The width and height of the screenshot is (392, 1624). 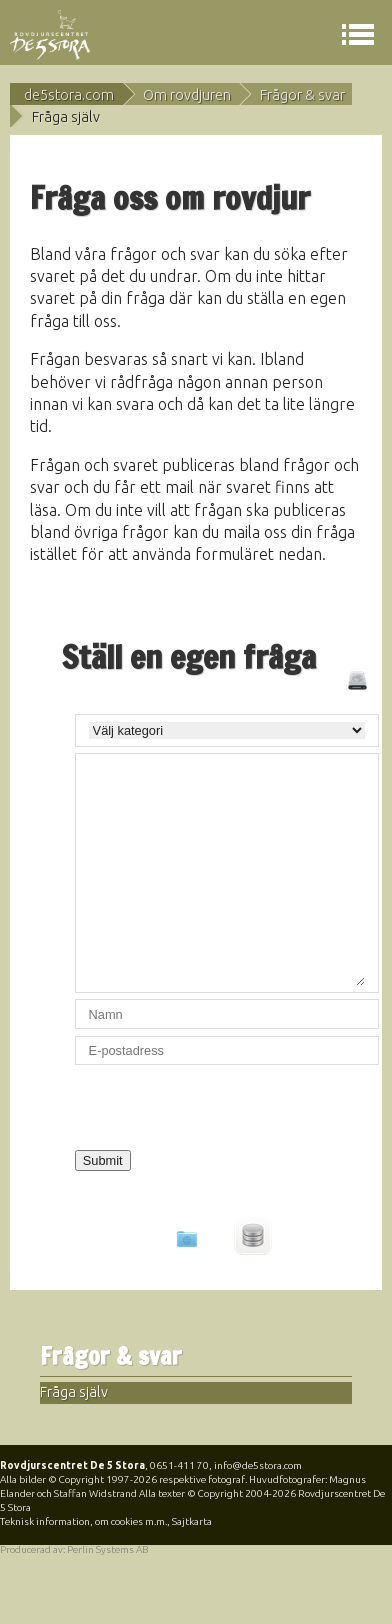 What do you see at coordinates (357, 680) in the screenshot?
I see `access network server or shared storage` at bounding box center [357, 680].